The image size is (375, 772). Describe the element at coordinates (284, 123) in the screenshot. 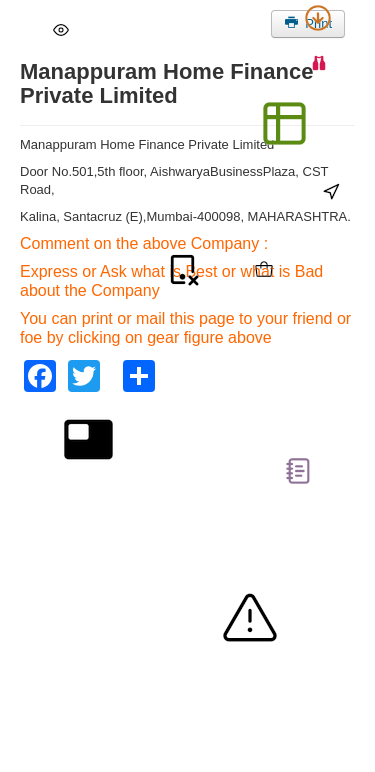

I see `view data in table format` at that location.